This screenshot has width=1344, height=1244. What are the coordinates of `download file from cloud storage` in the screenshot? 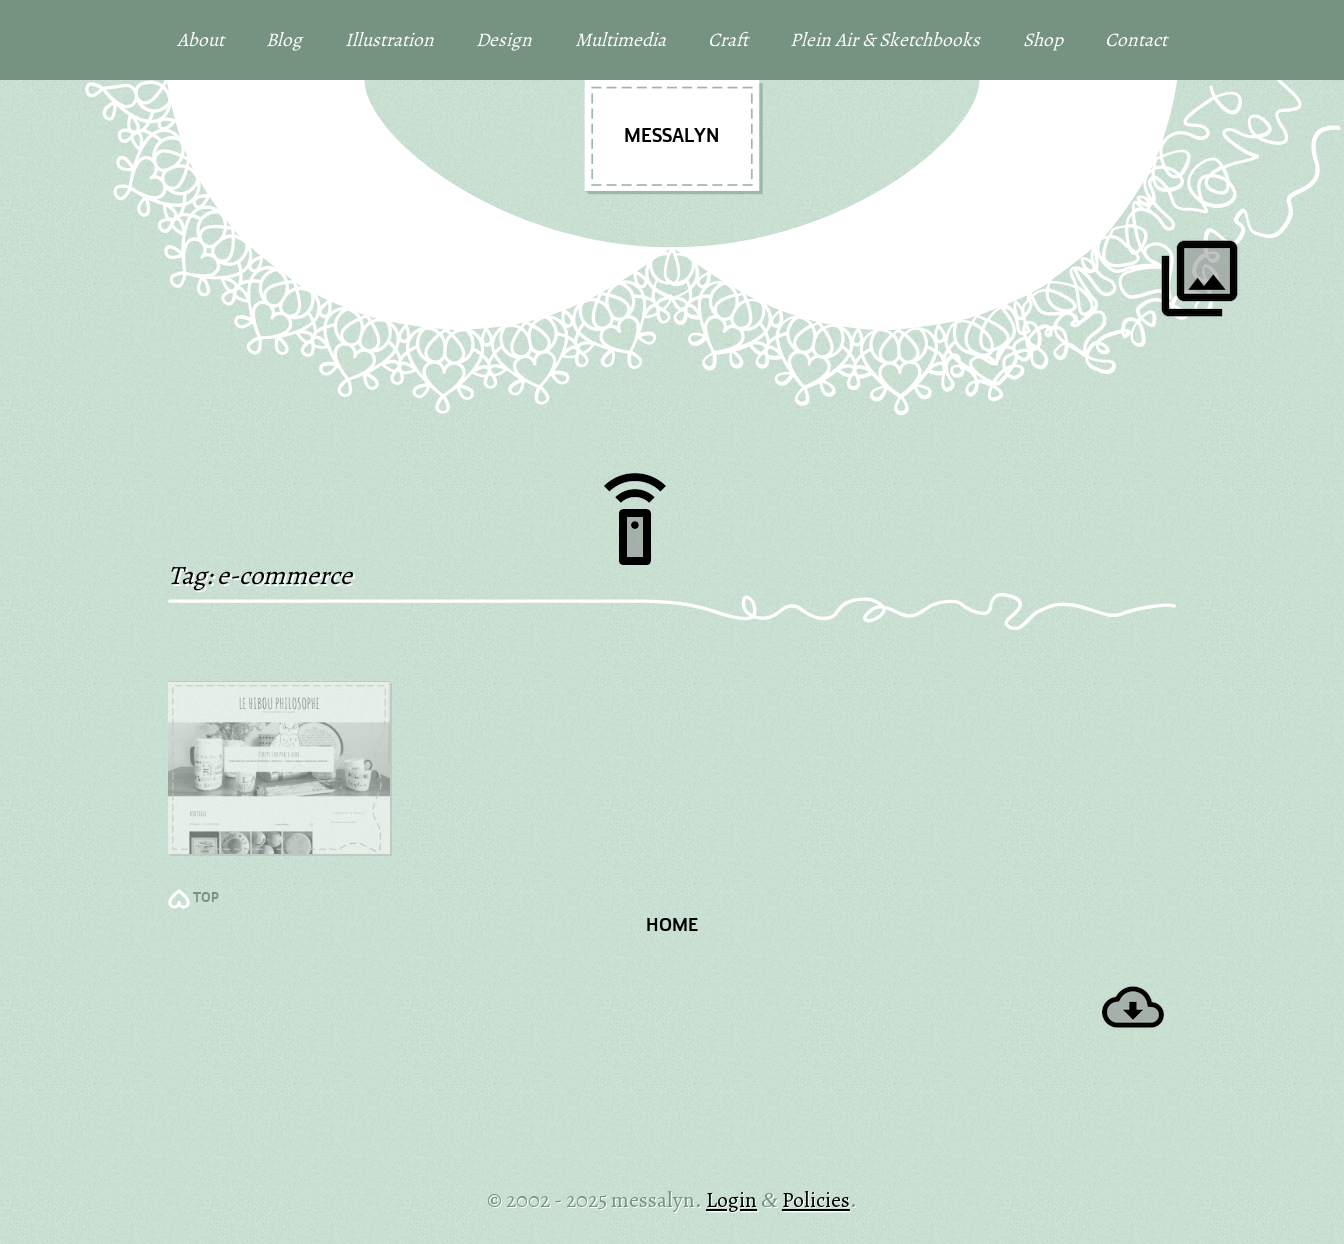 It's located at (1133, 1007).